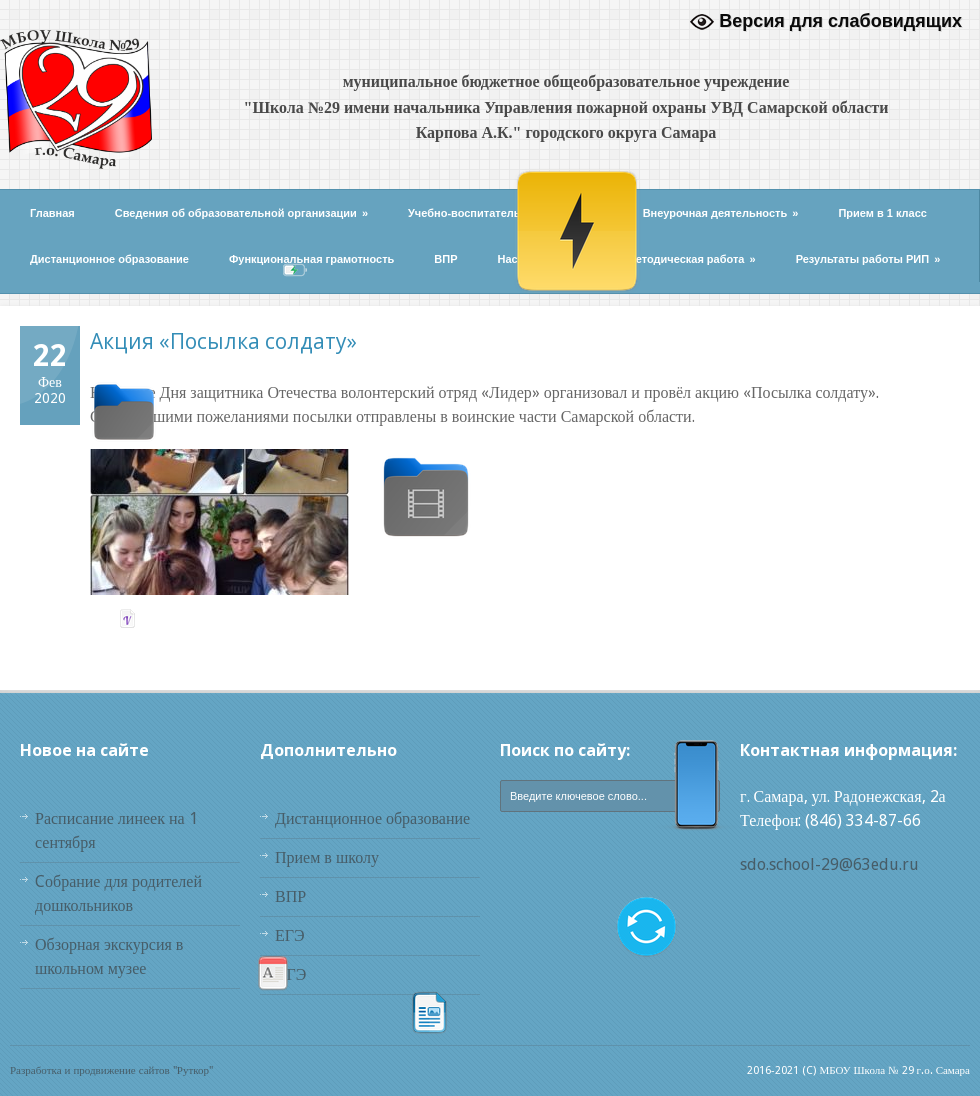 This screenshot has width=980, height=1096. Describe the element at coordinates (646, 926) in the screenshot. I see `indicates syncing in progress` at that location.